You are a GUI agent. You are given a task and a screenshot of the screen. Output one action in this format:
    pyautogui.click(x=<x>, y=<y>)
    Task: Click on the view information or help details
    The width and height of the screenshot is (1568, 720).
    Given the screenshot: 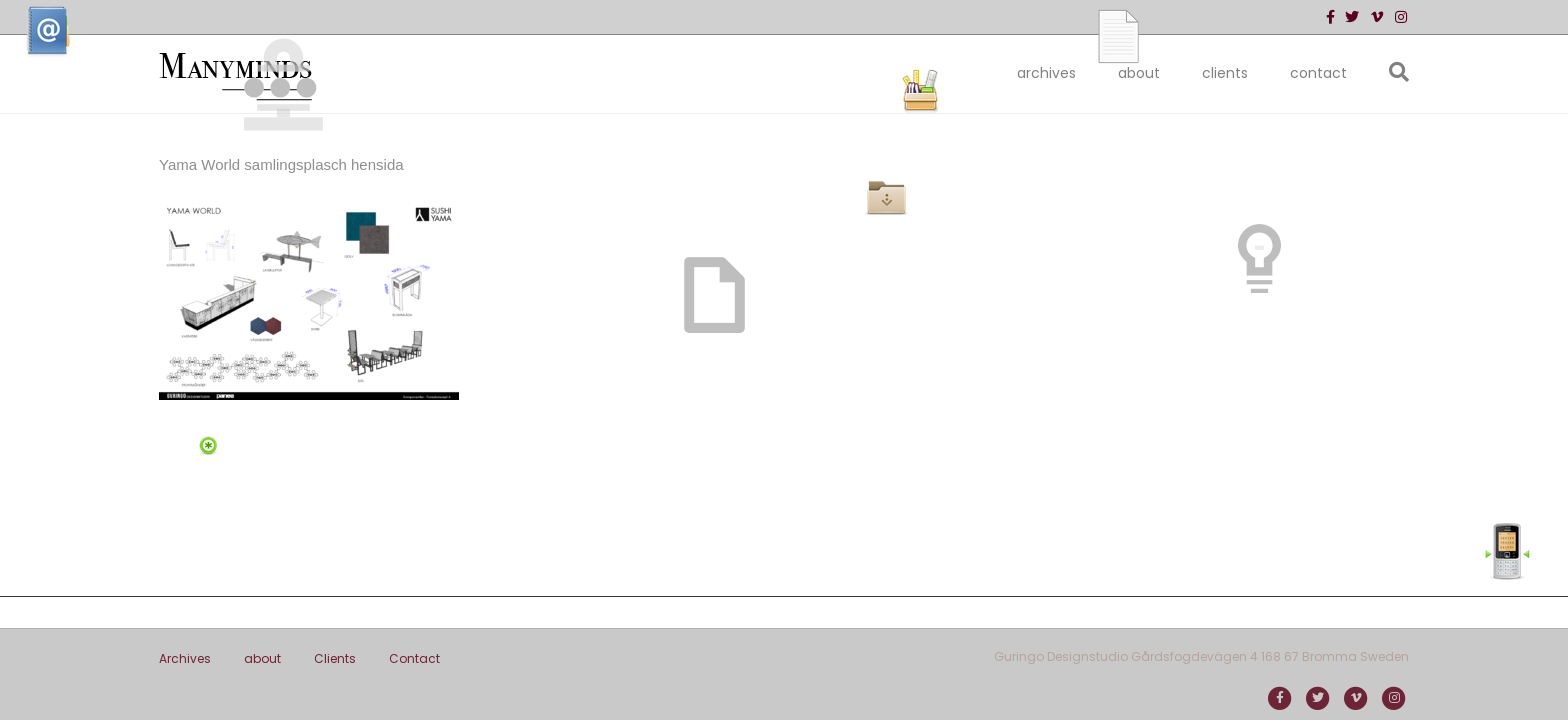 What is the action you would take?
    pyautogui.click(x=1259, y=258)
    